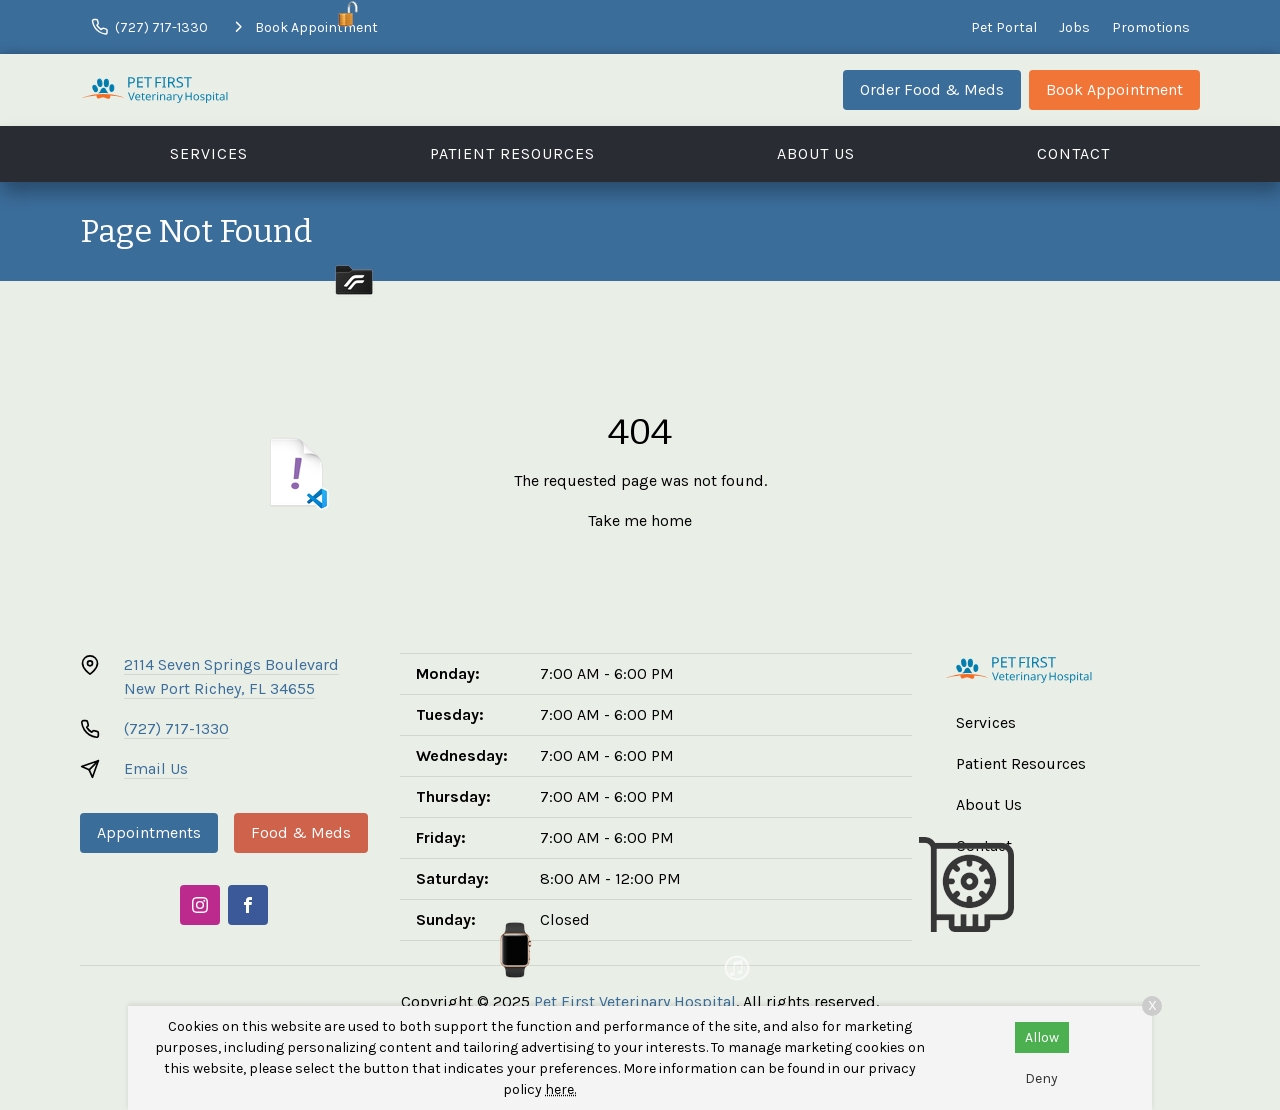  What do you see at coordinates (737, 968) in the screenshot?
I see `access your music library` at bounding box center [737, 968].